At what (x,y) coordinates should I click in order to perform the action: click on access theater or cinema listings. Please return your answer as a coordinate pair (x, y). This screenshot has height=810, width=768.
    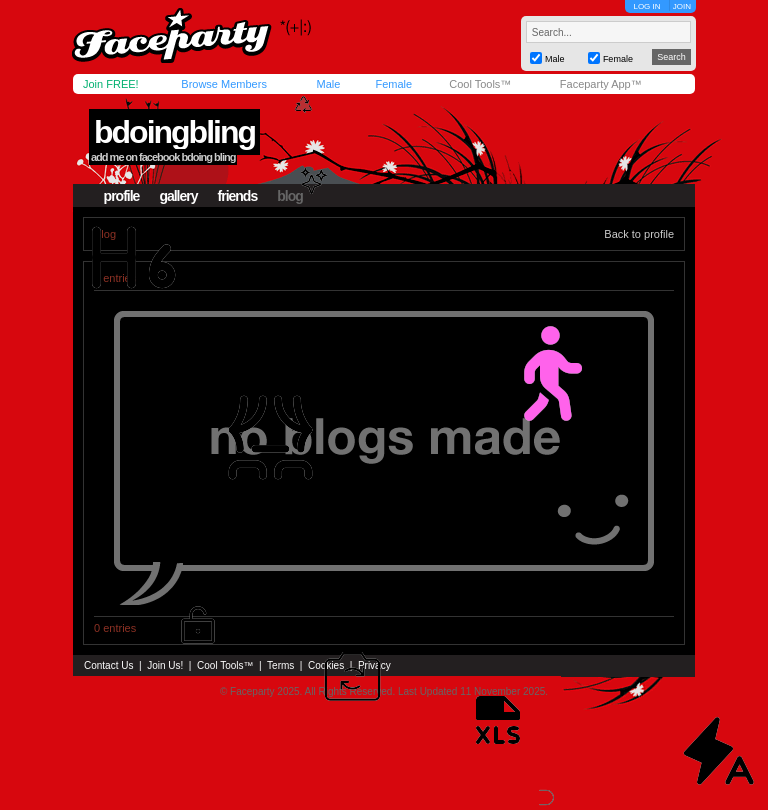
    Looking at the image, I should click on (270, 437).